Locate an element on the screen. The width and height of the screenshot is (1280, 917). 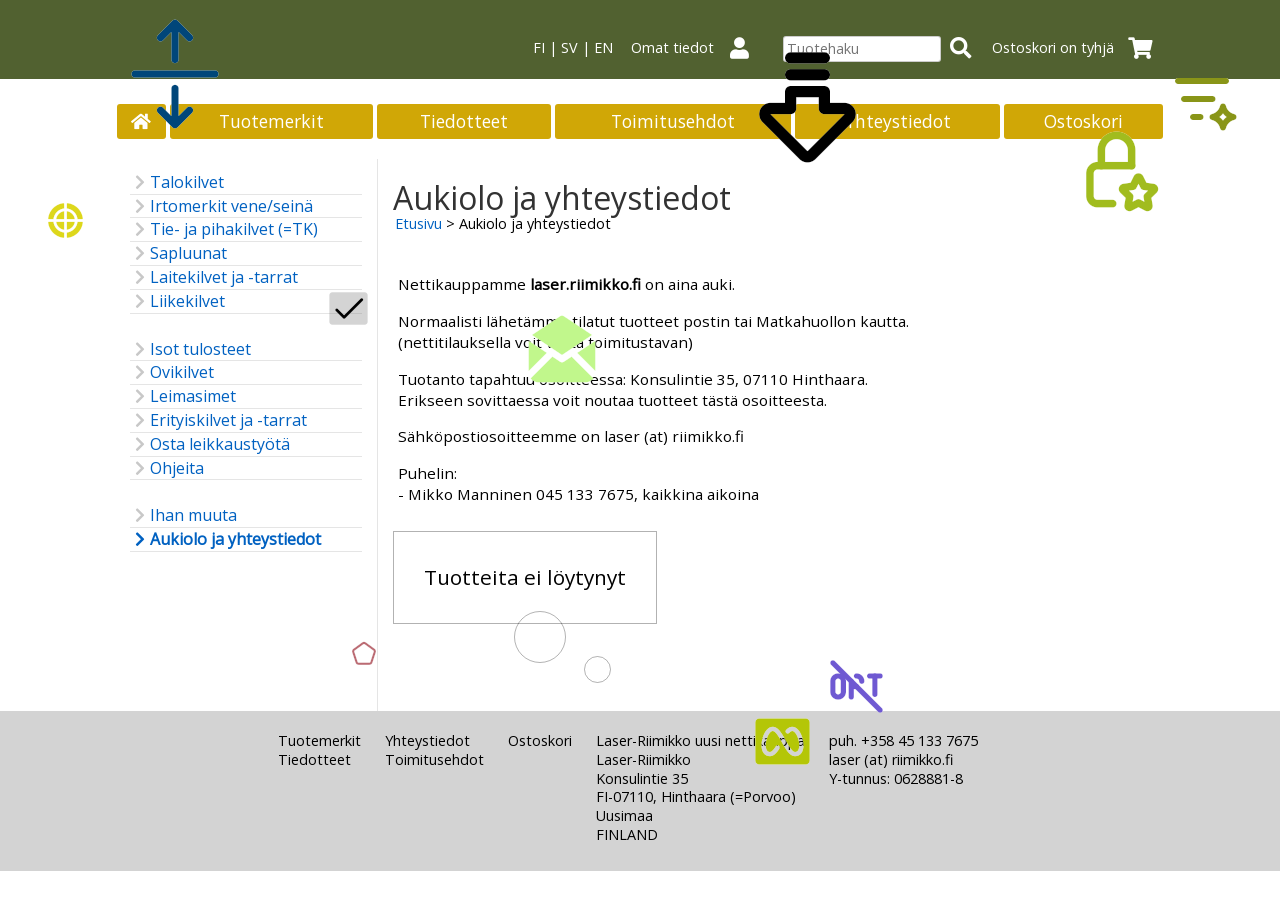
an opened or read email message is located at coordinates (562, 349).